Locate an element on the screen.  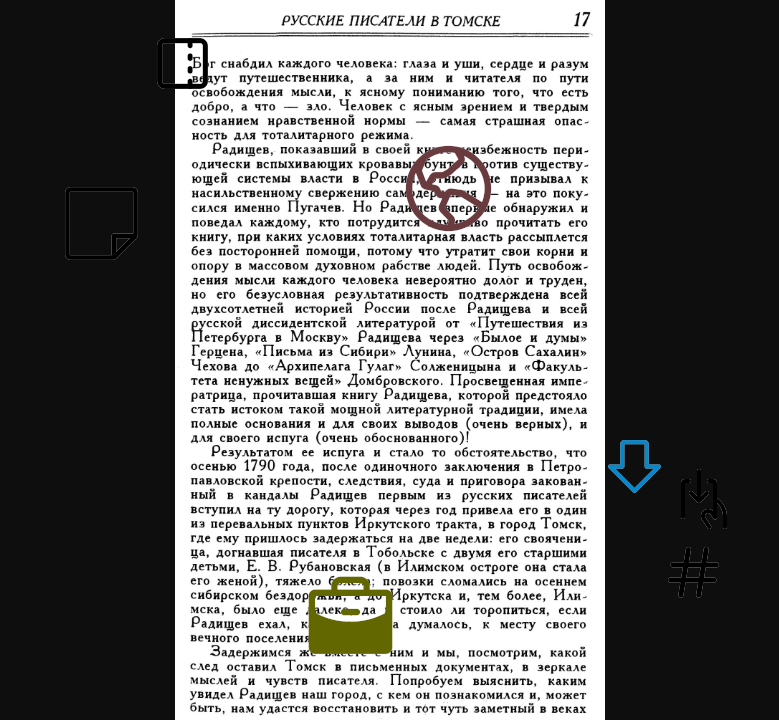
access a text channel in discord is located at coordinates (693, 572).